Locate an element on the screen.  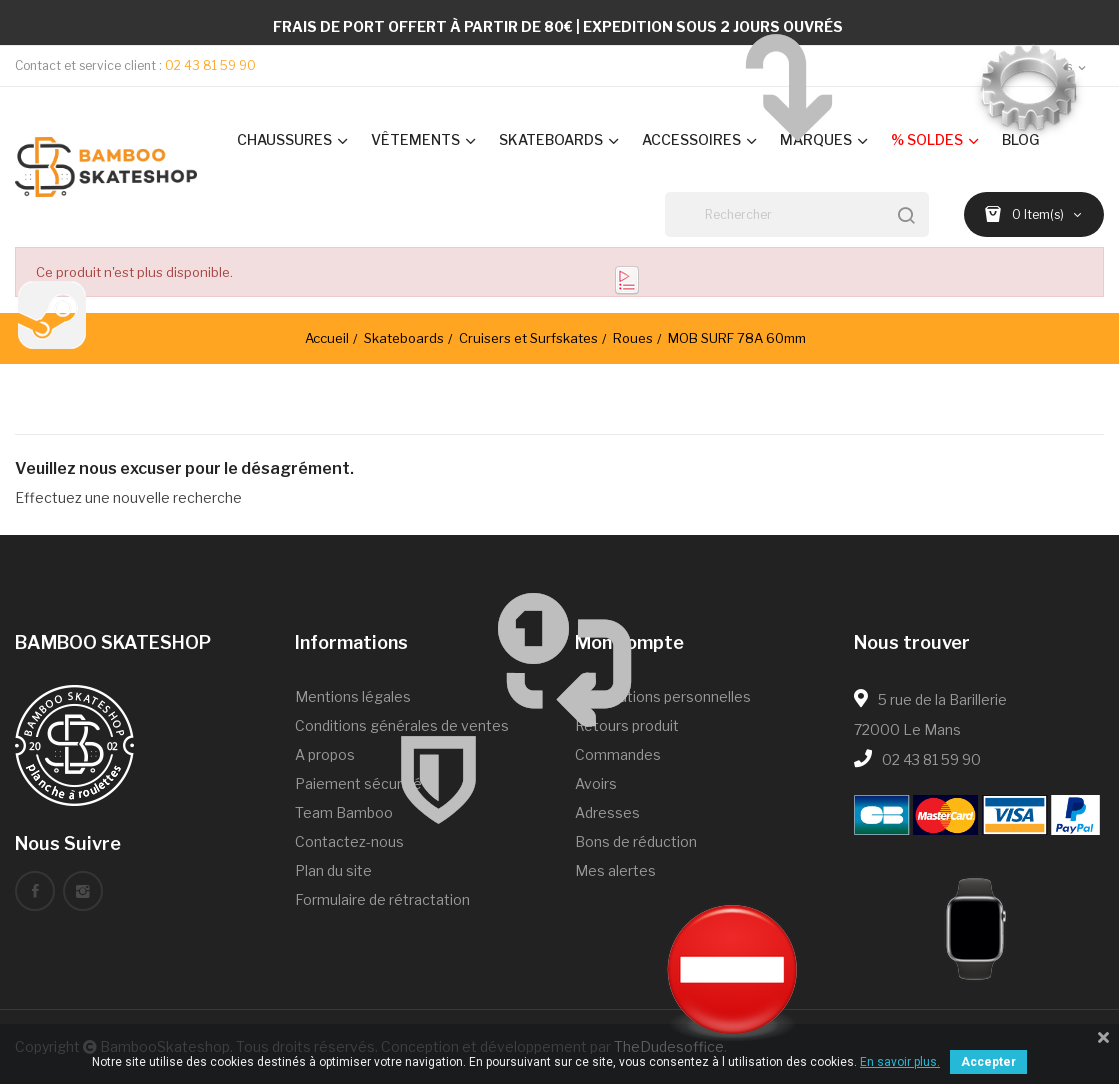
manage your paired Apple Watch is located at coordinates (975, 929).